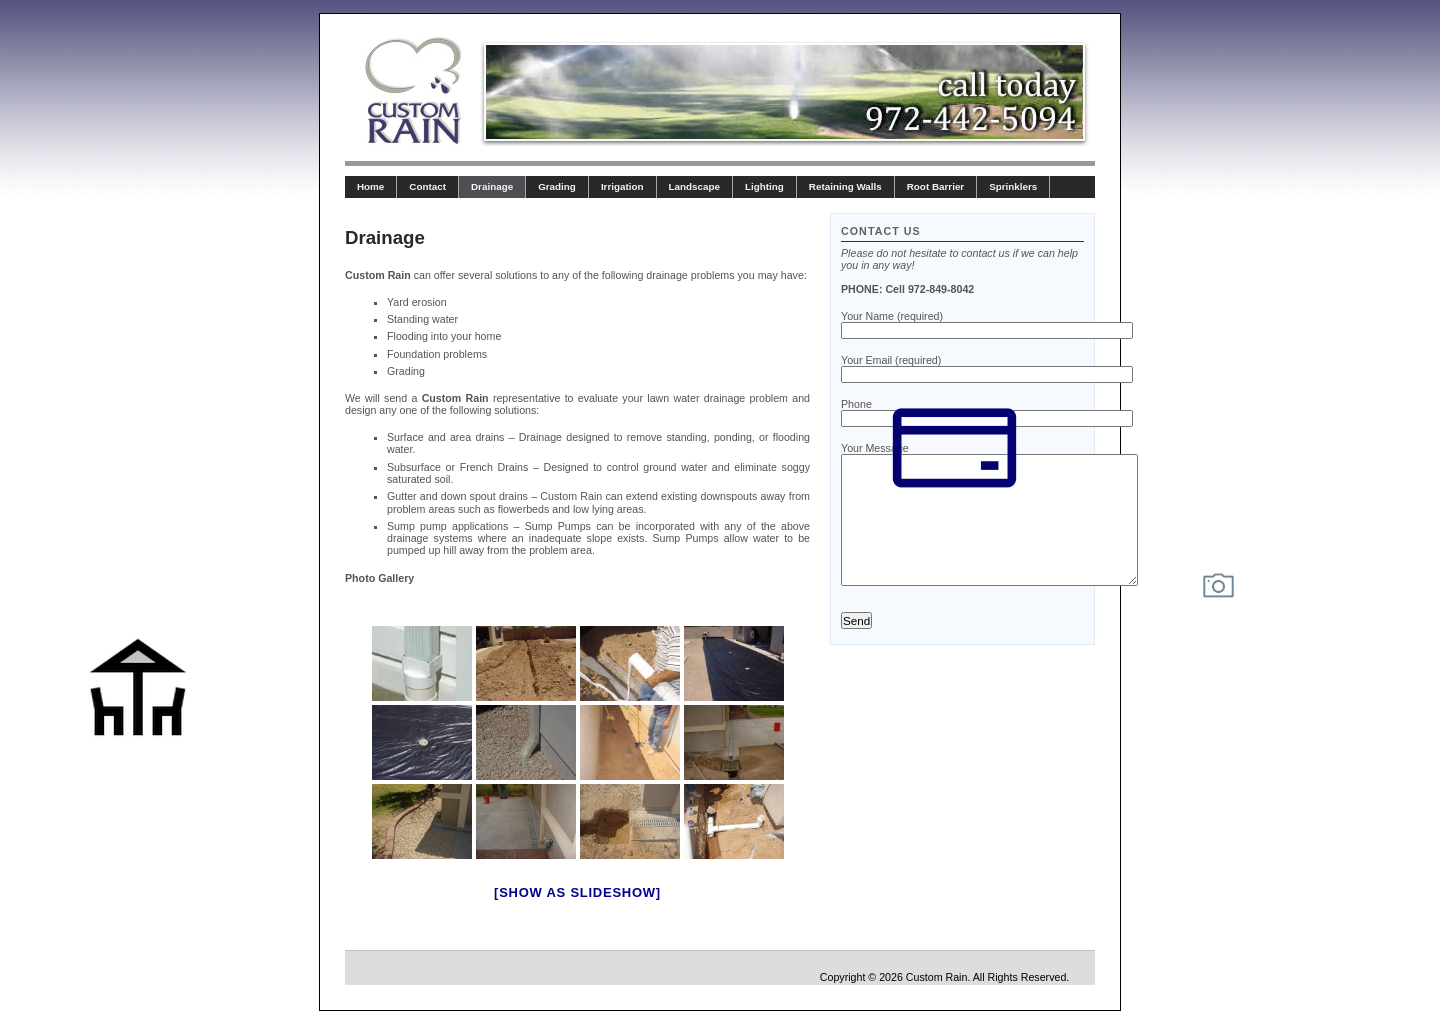 This screenshot has width=1440, height=1036. Describe the element at coordinates (138, 687) in the screenshot. I see `access outdoor deck or patio settings` at that location.